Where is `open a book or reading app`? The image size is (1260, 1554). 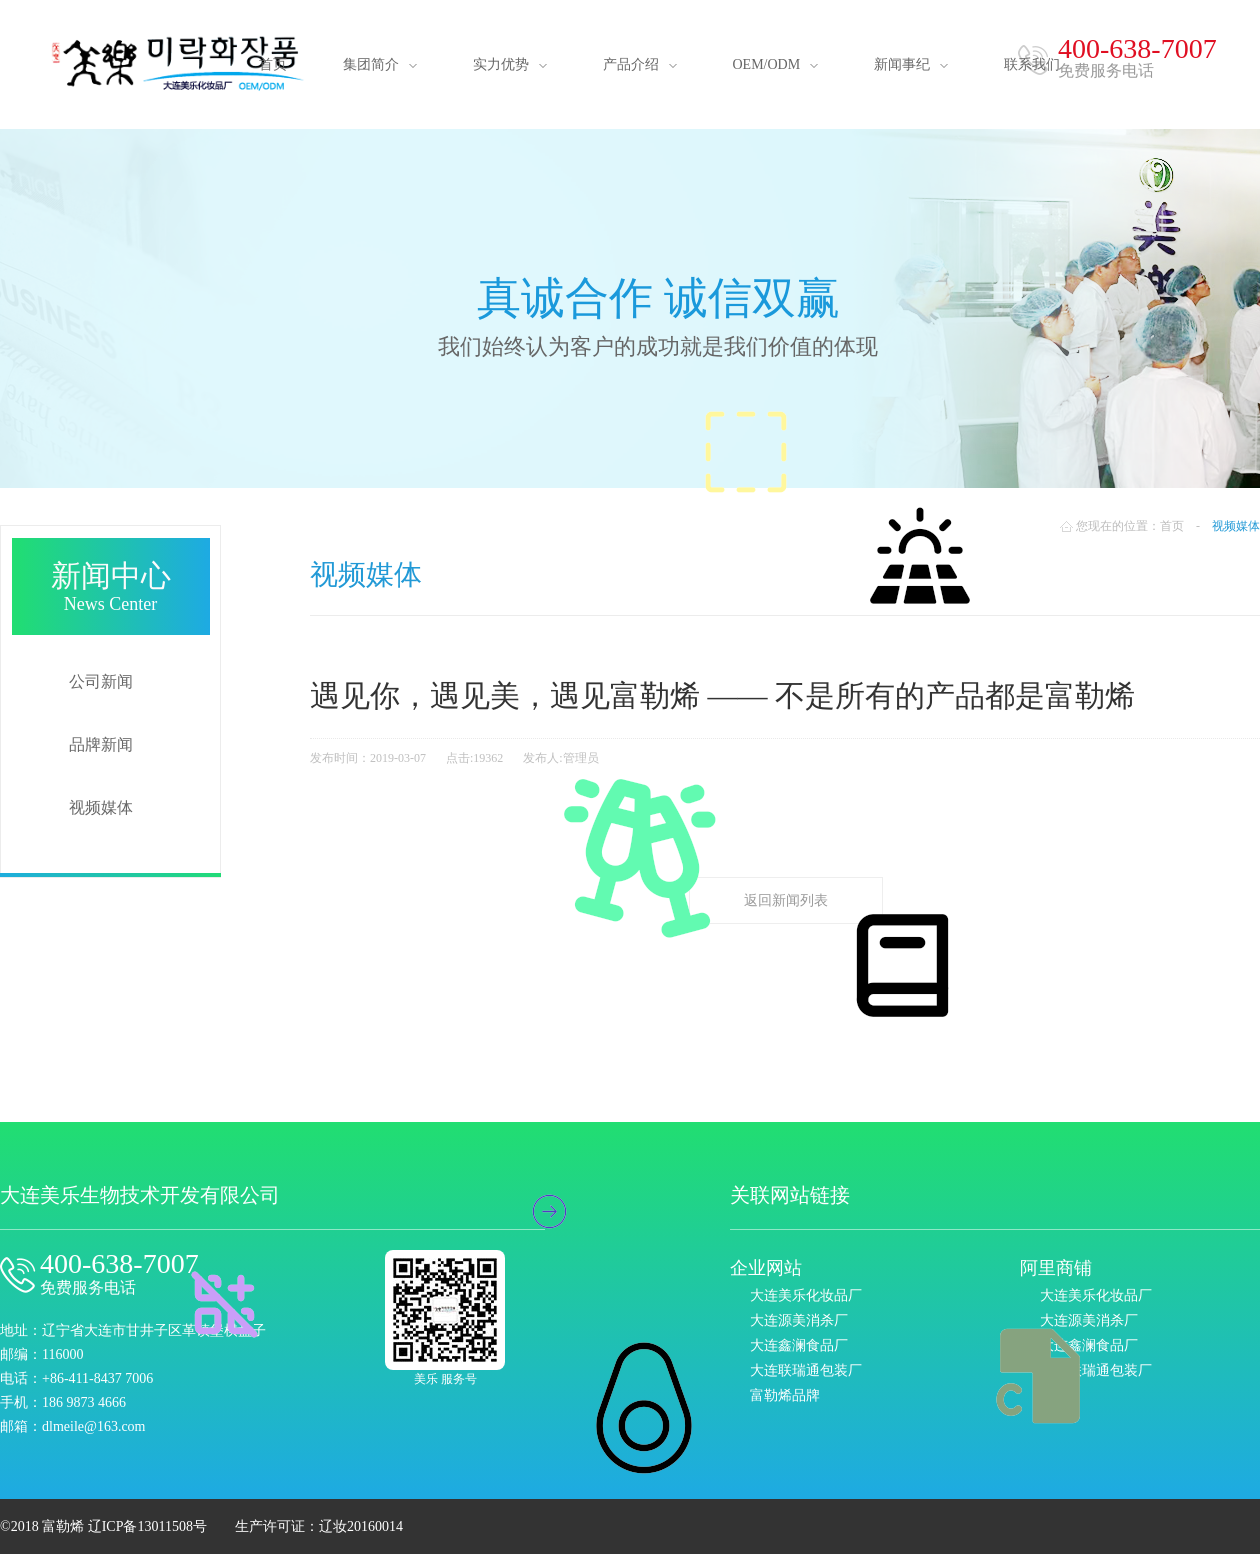
open a book or reading app is located at coordinates (902, 965).